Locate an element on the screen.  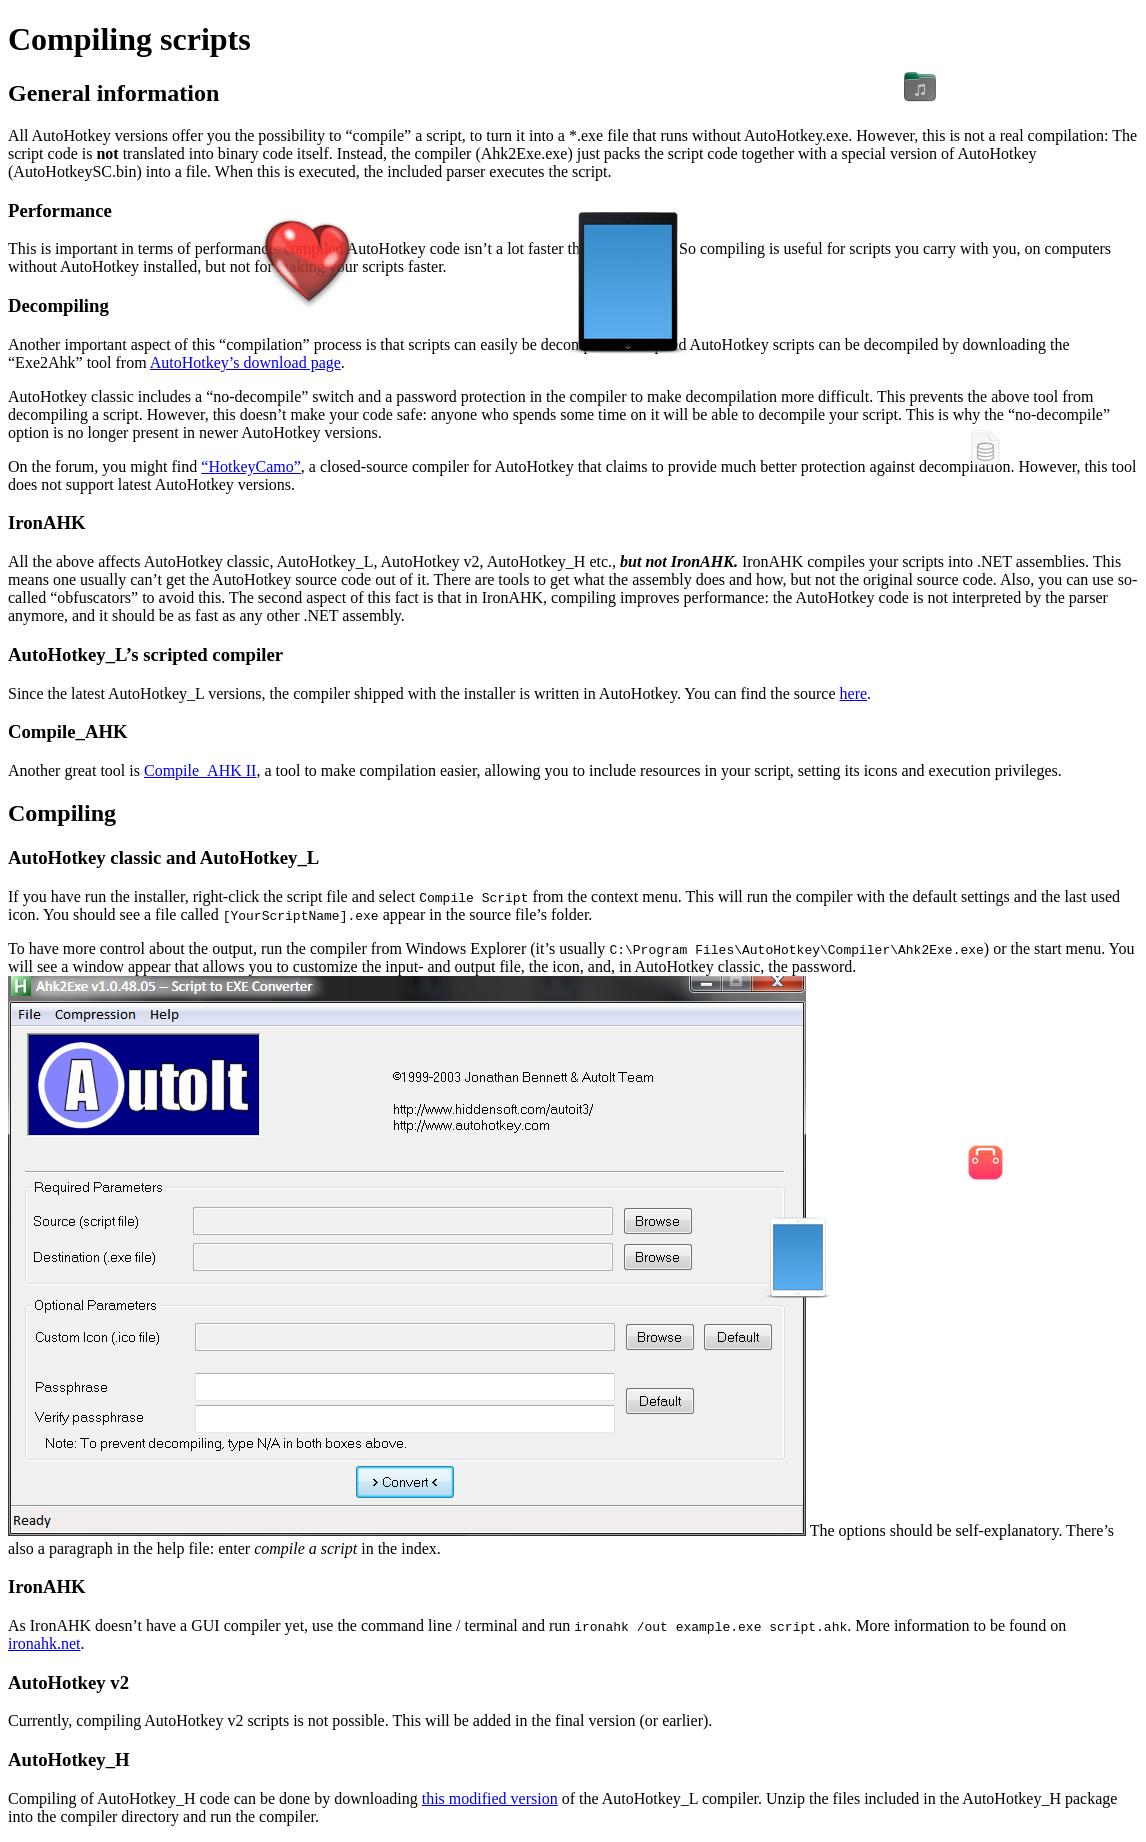
iPad Air device in connected devices list is located at coordinates (628, 281).